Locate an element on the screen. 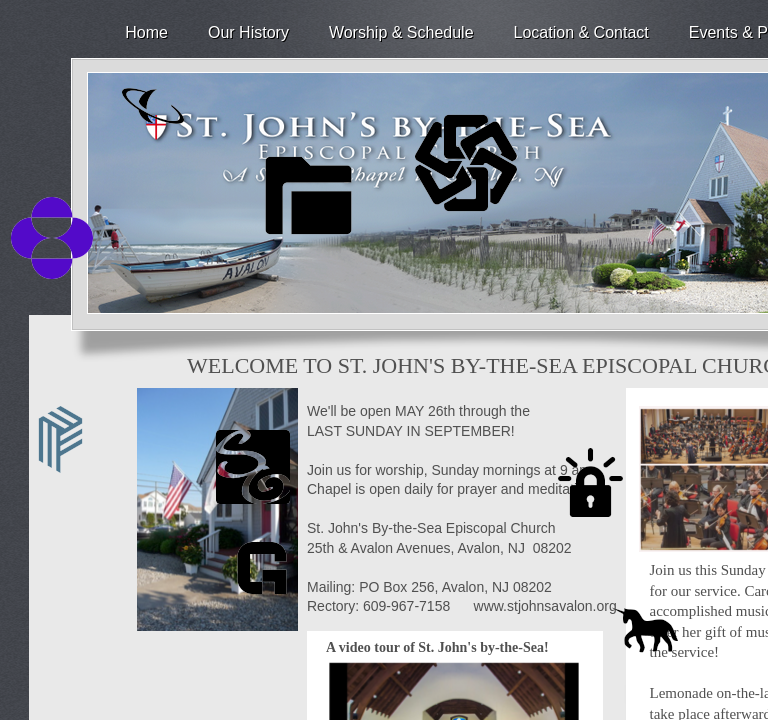  visit The Sounds Resource website is located at coordinates (253, 467).